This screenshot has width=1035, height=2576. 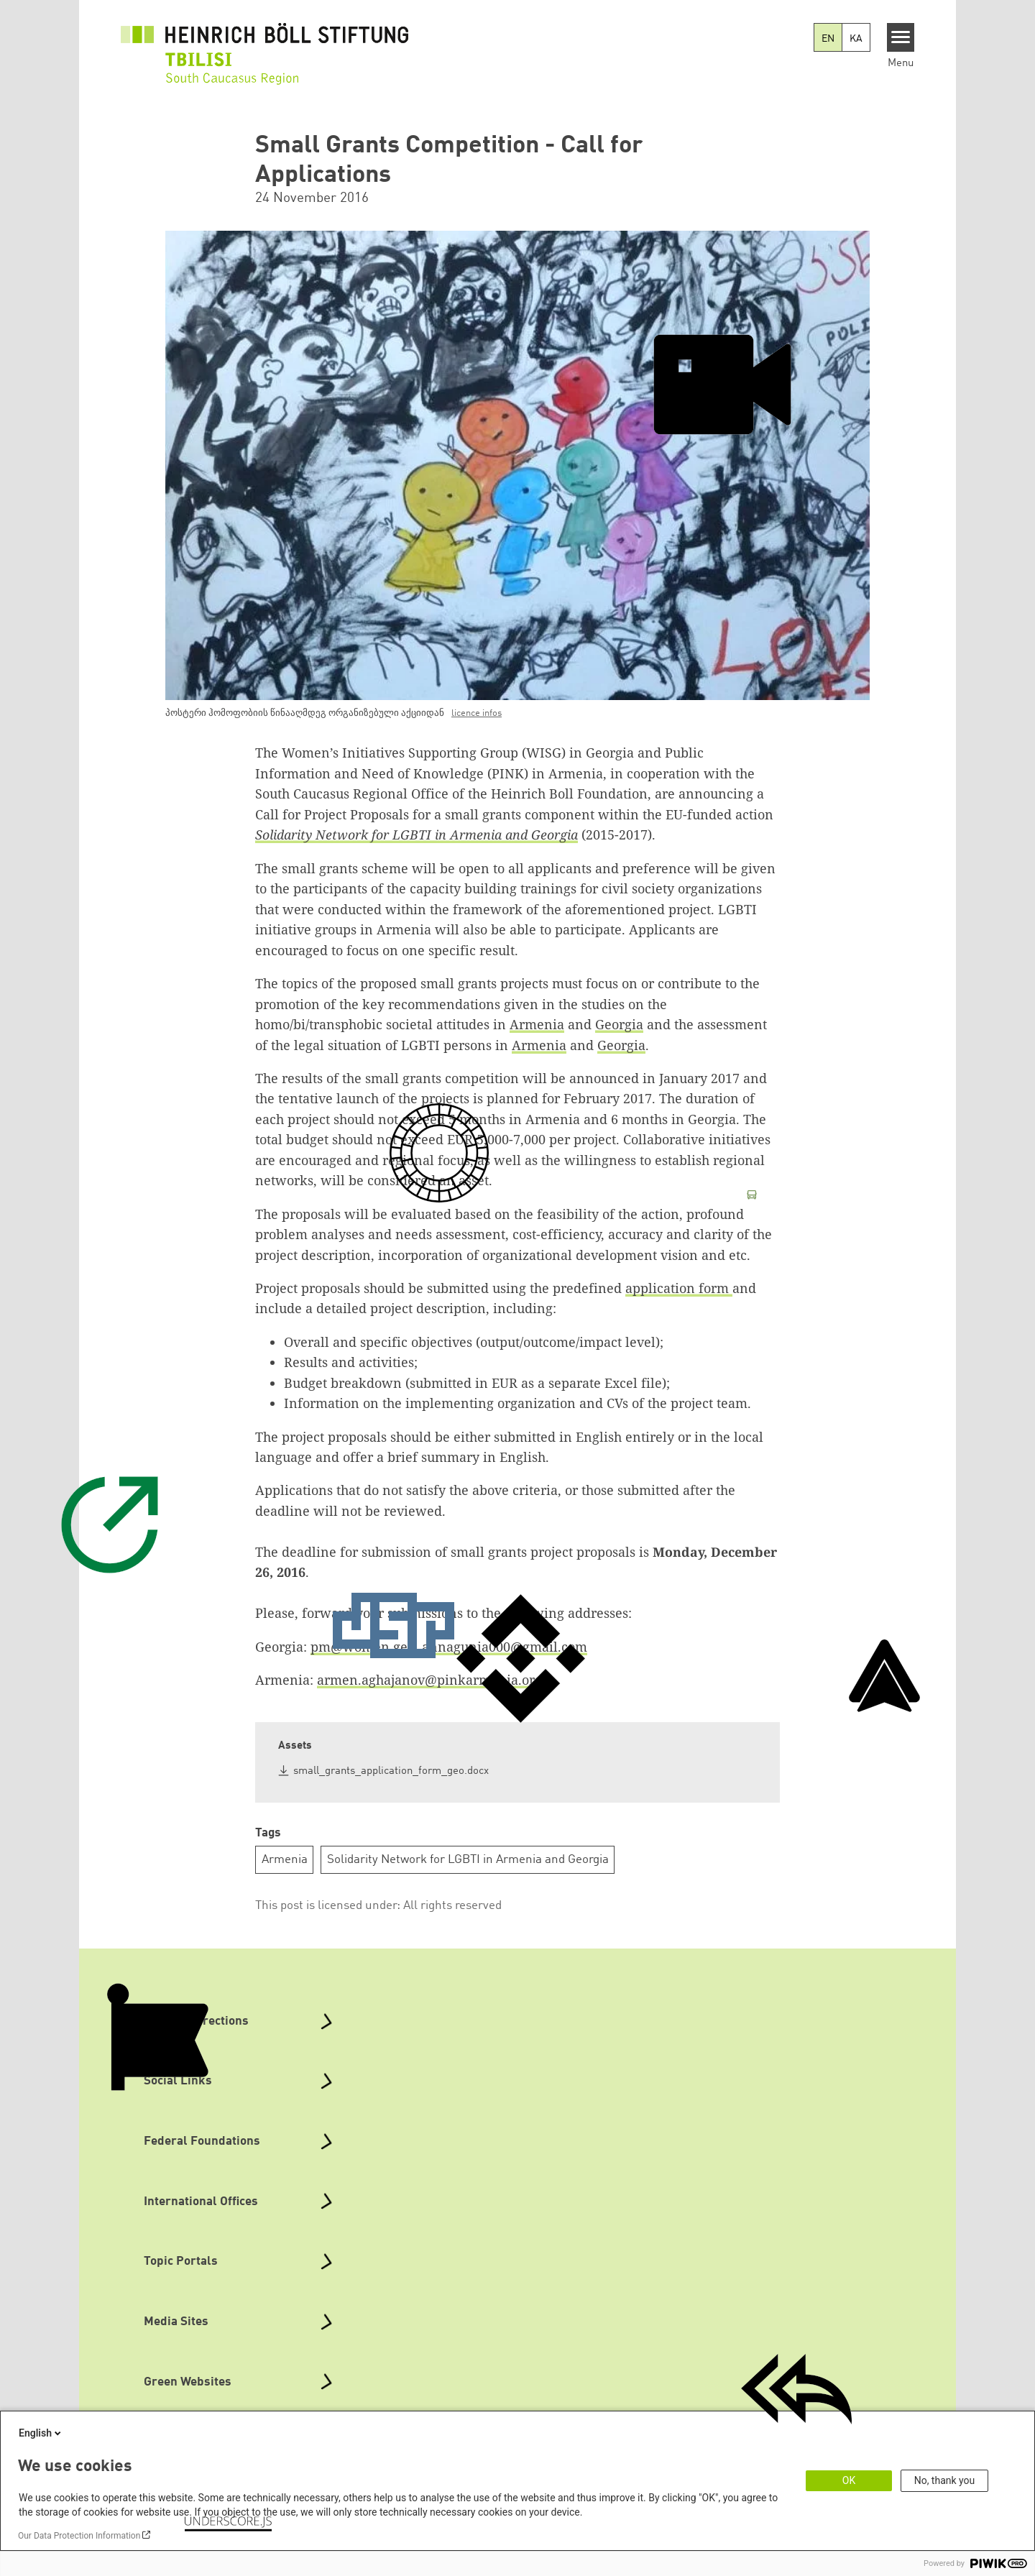 What do you see at coordinates (796, 2388) in the screenshot?
I see `reply to all recipients in an email thread` at bounding box center [796, 2388].